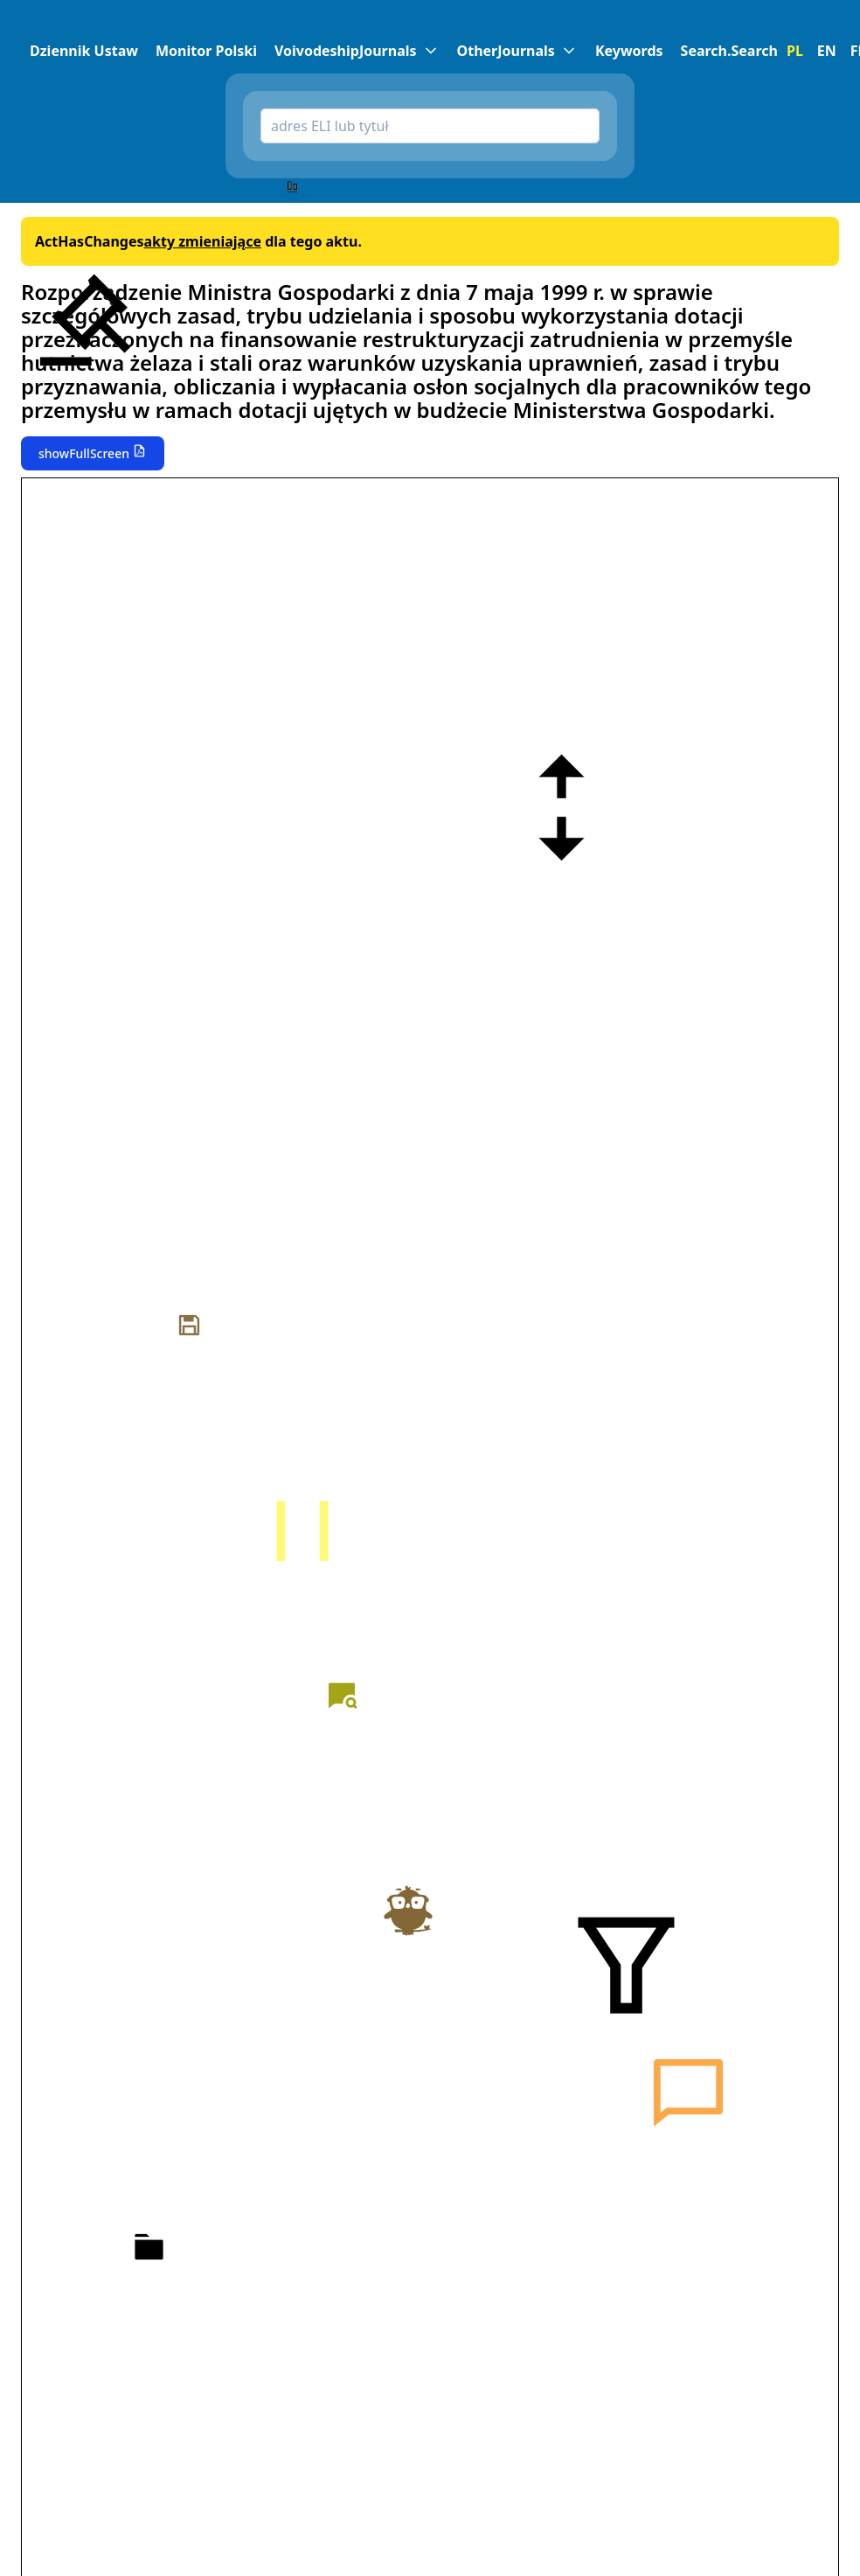 The width and height of the screenshot is (860, 2576). I want to click on search through chat messages, so click(342, 1695).